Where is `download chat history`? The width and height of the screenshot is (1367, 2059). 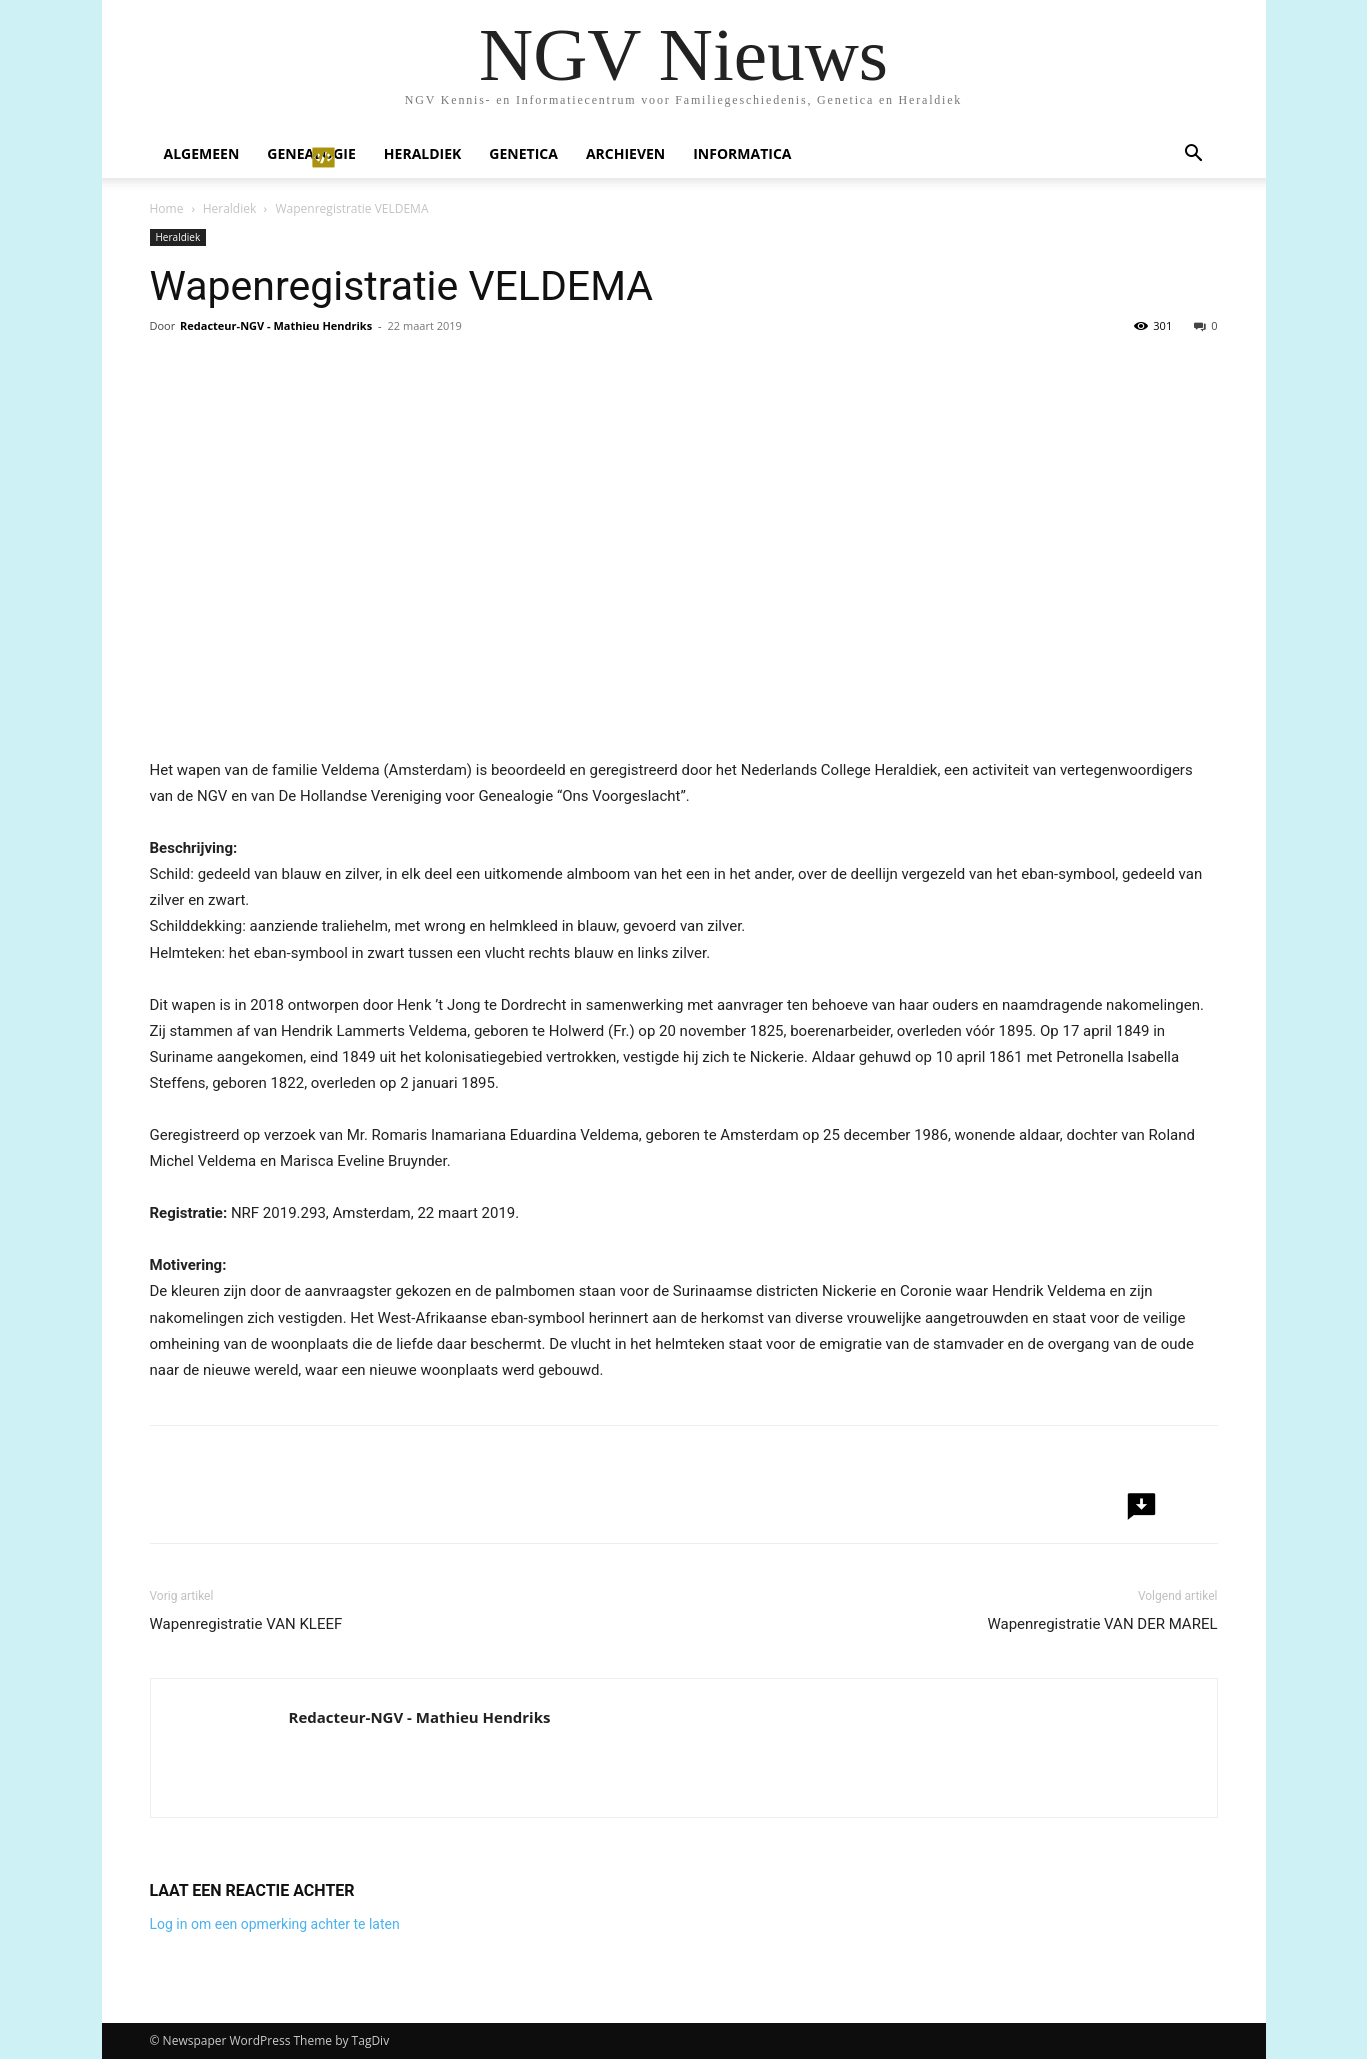 download chat history is located at coordinates (1141, 1505).